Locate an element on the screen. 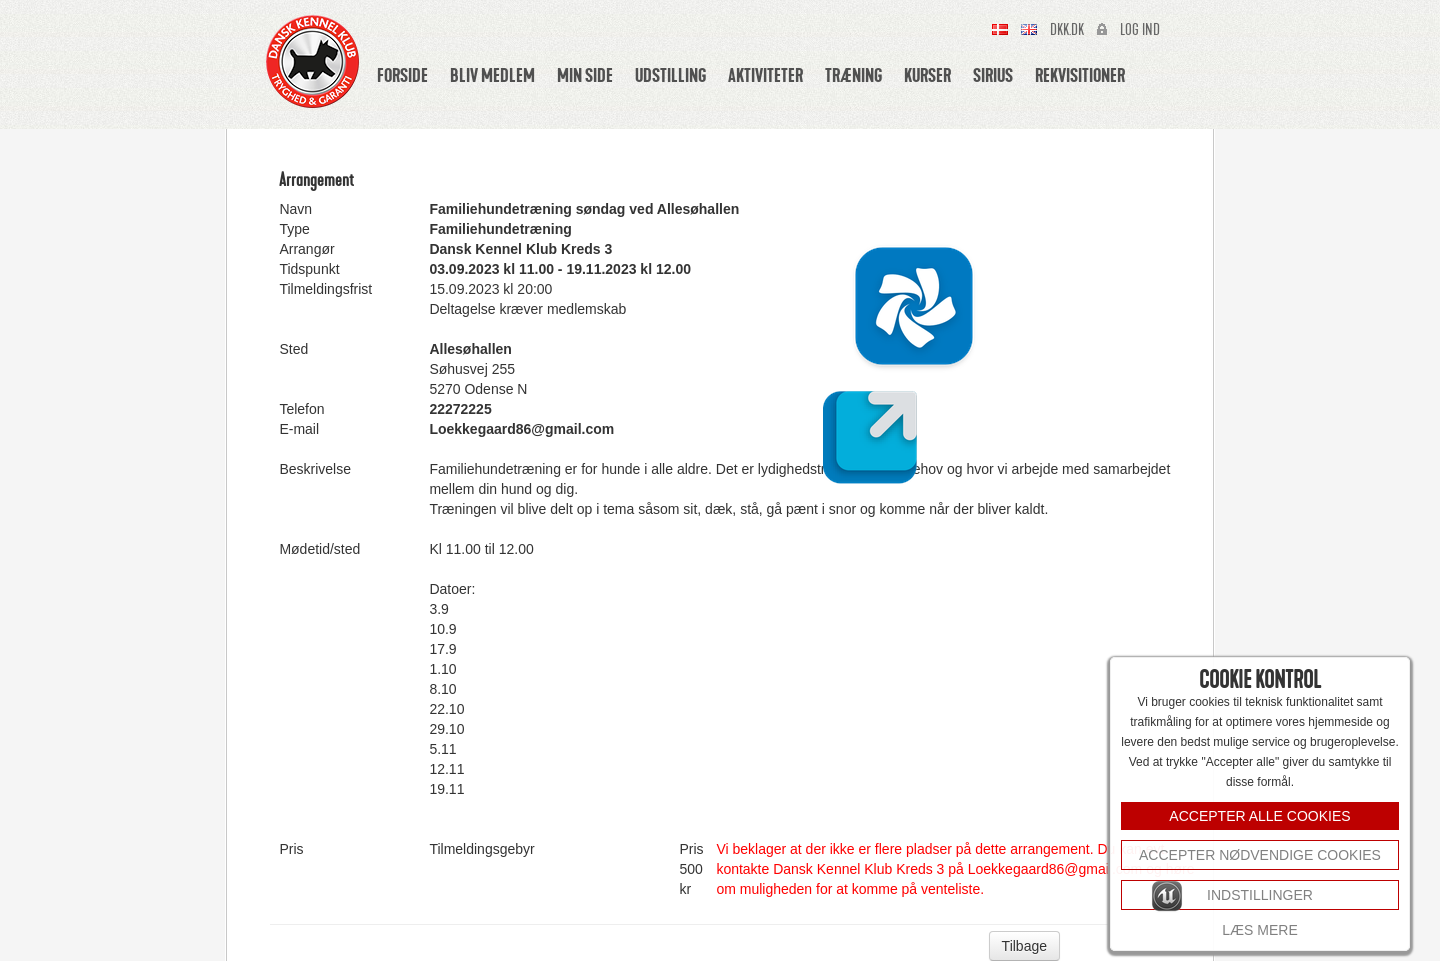  open unreal editor application is located at coordinates (1167, 896).